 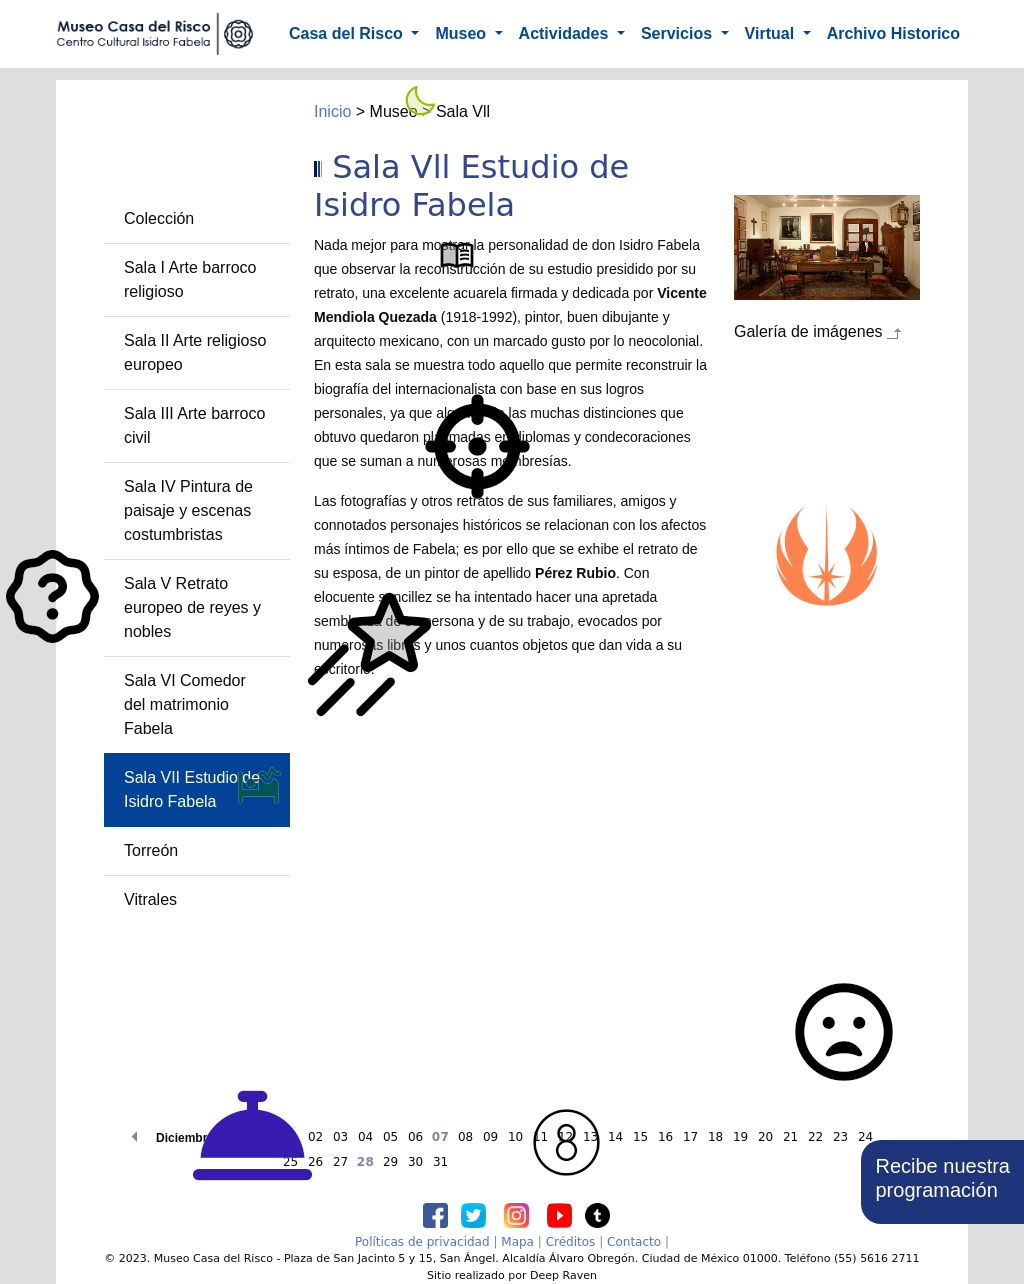 What do you see at coordinates (477, 446) in the screenshot?
I see `center map on current location` at bounding box center [477, 446].